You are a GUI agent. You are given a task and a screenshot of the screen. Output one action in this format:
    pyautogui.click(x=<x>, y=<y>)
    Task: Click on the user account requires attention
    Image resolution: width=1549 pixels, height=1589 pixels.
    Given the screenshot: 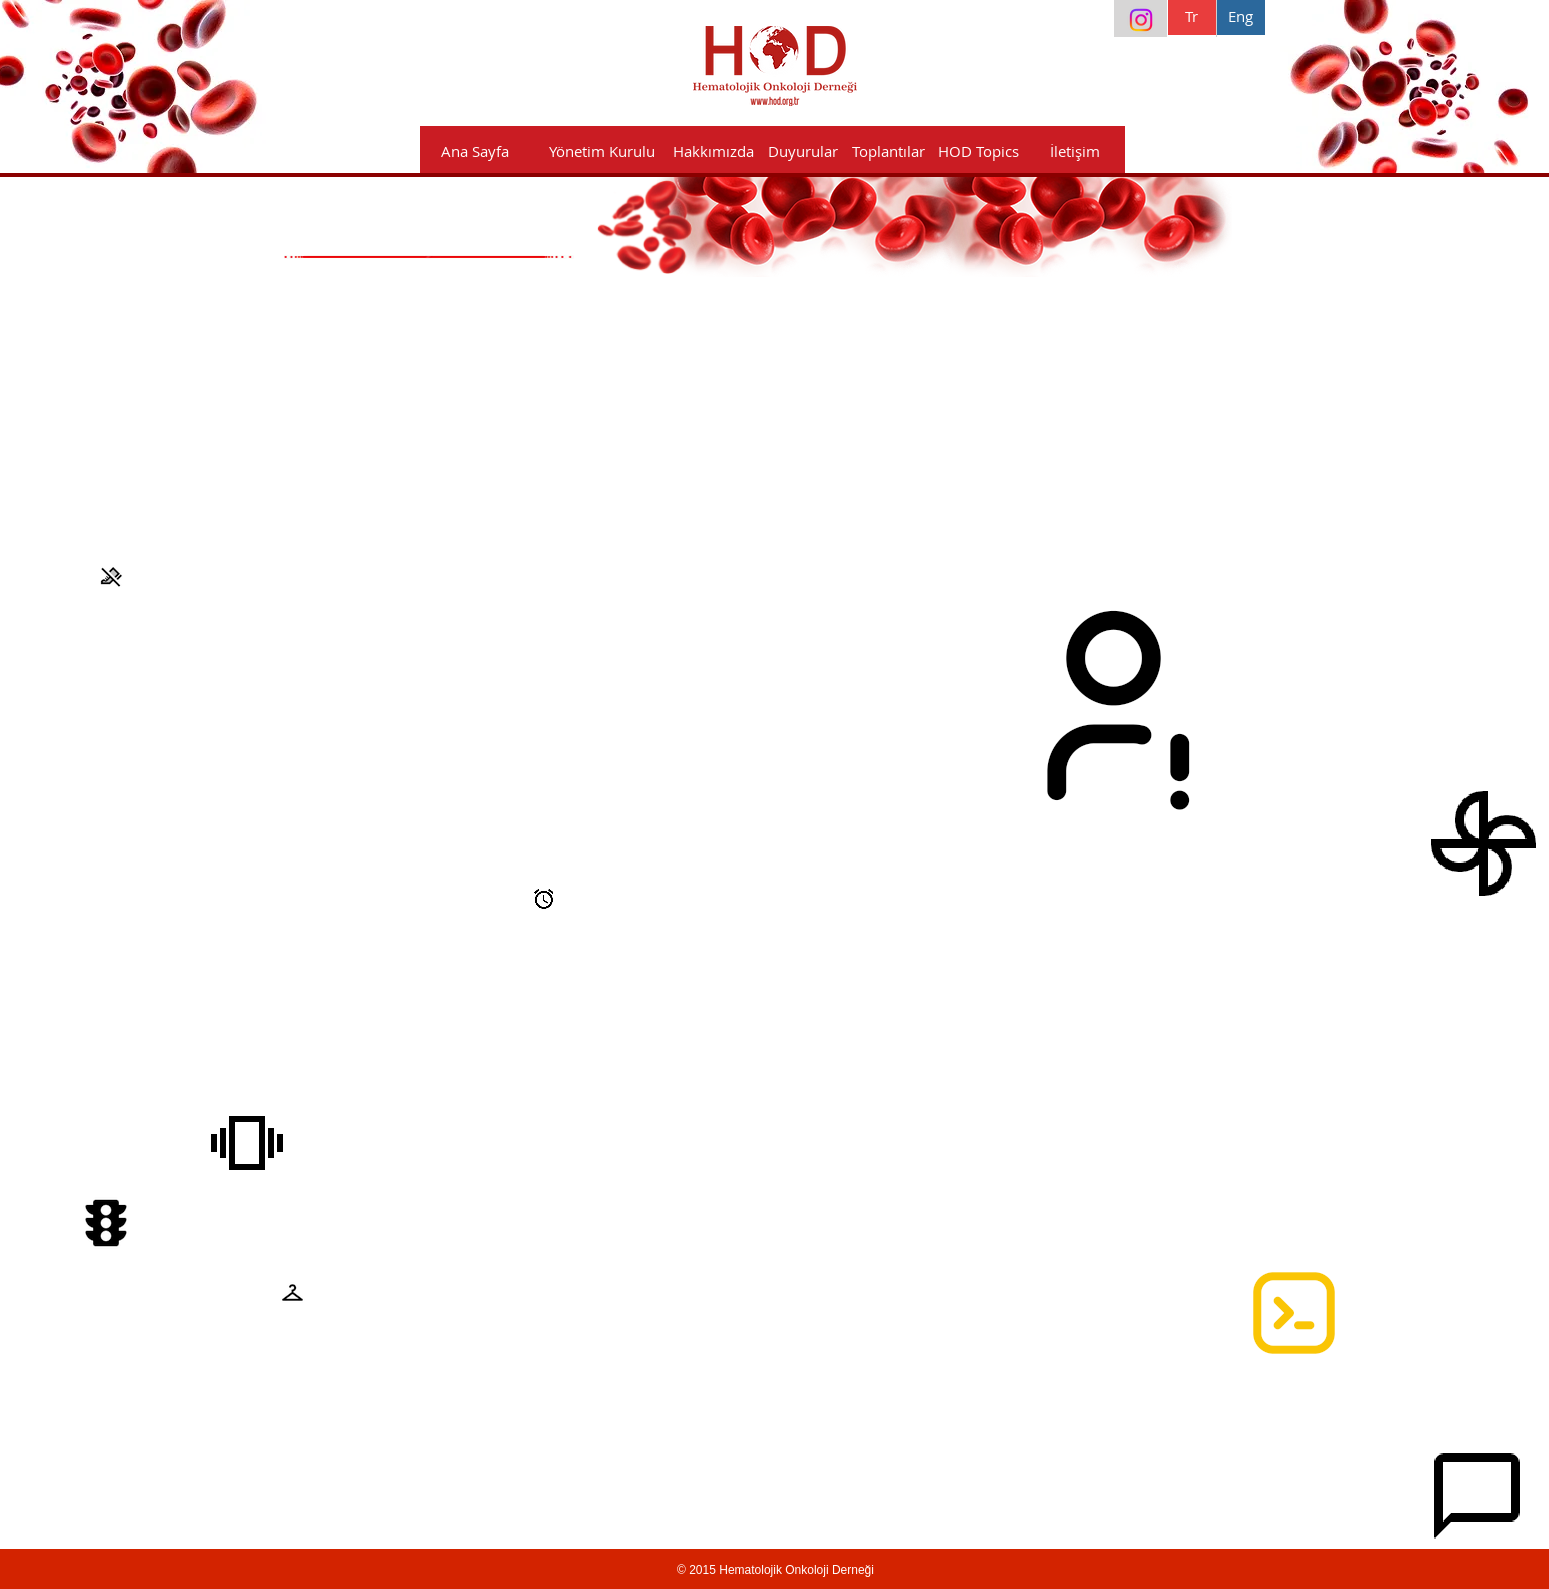 What is the action you would take?
    pyautogui.click(x=1113, y=705)
    